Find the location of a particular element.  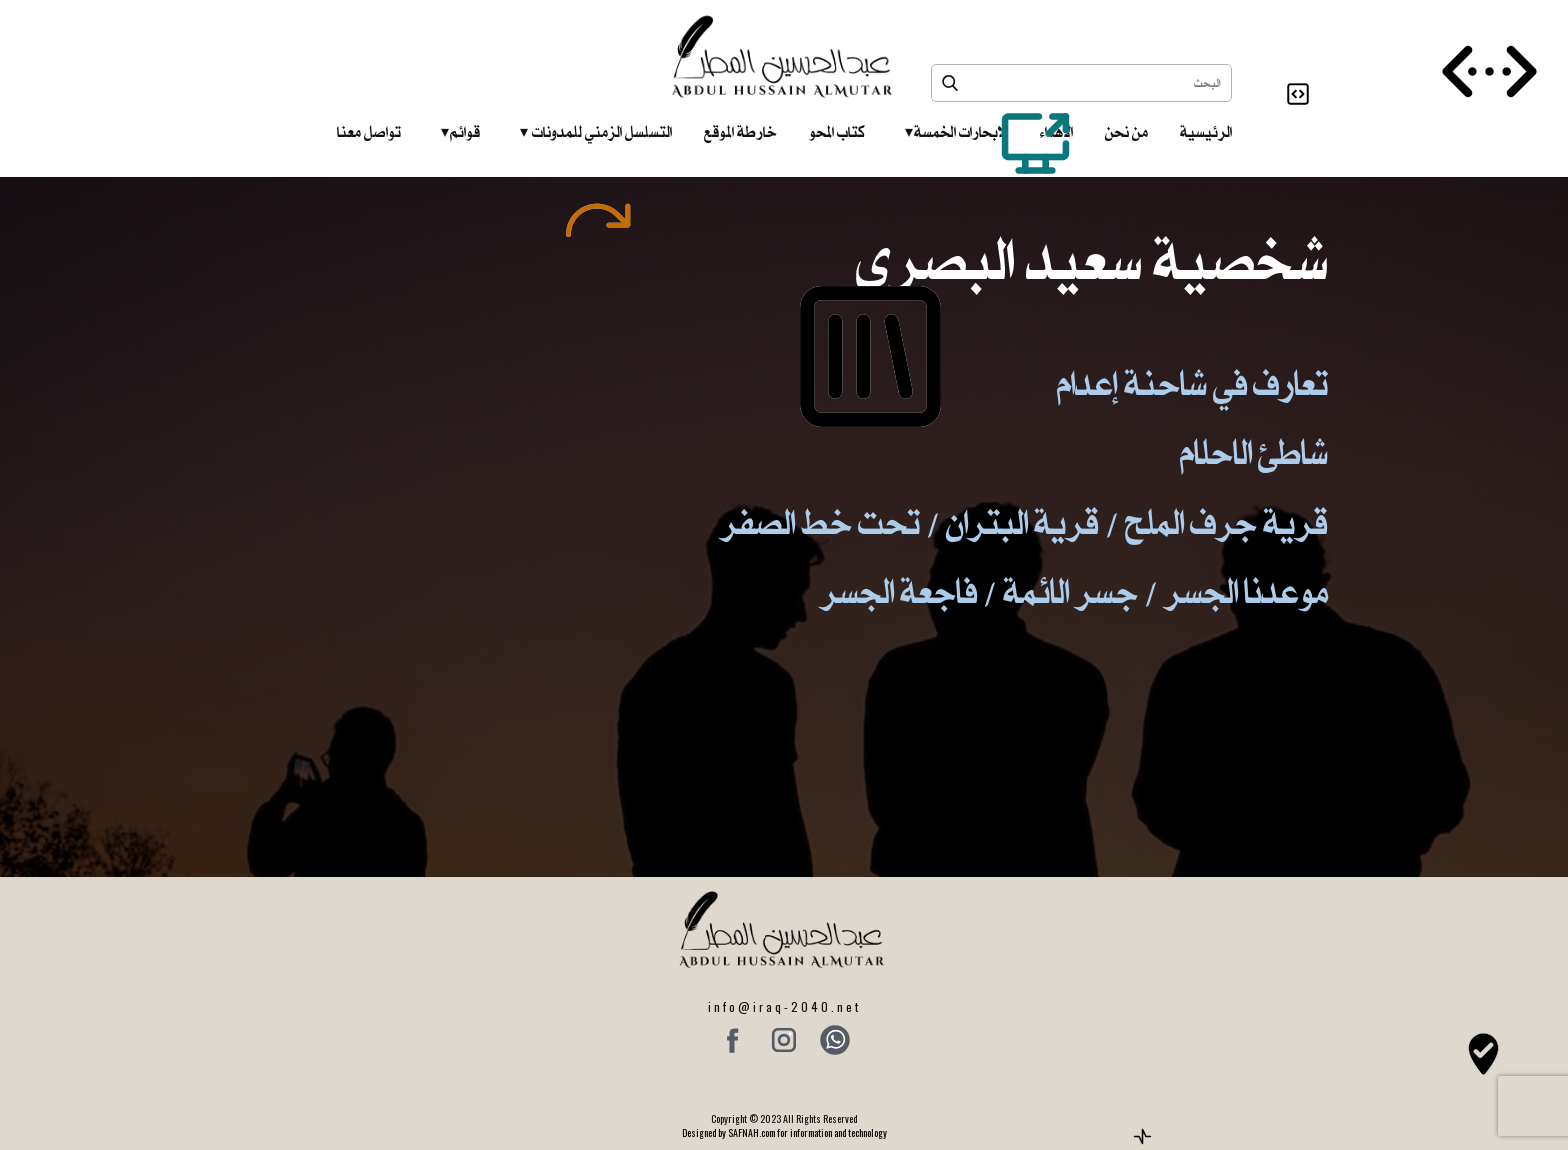

view or edit source code is located at coordinates (1298, 94).